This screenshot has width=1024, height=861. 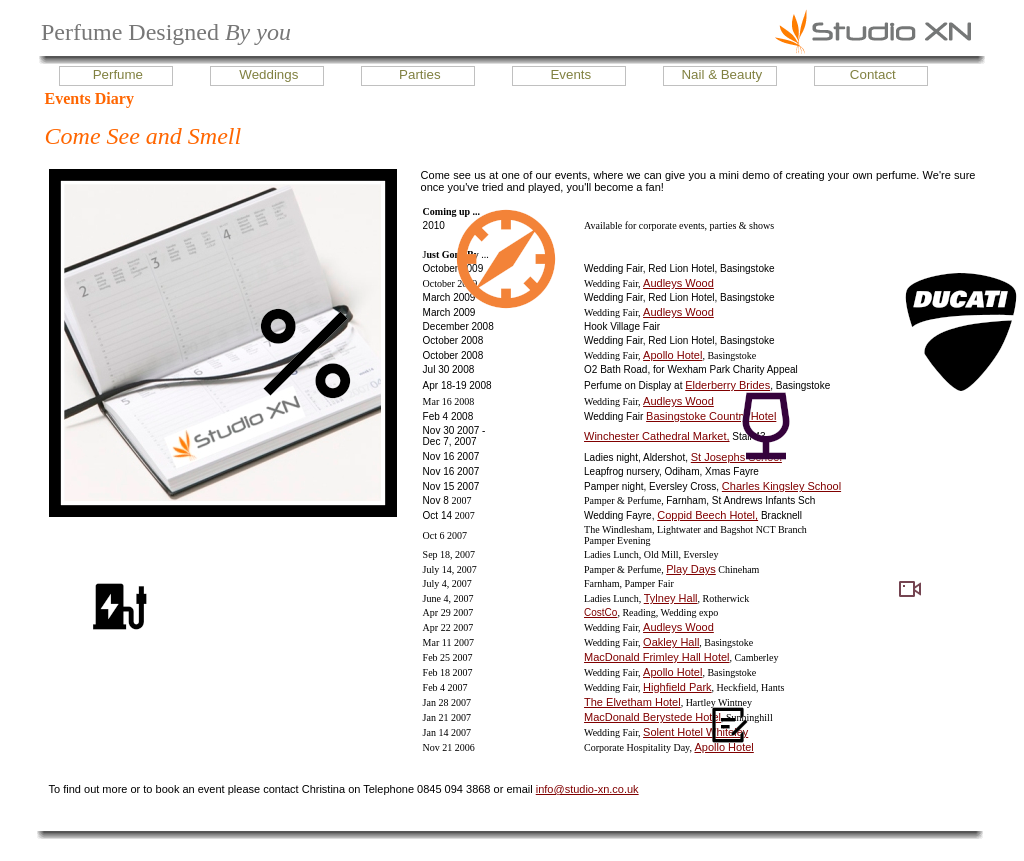 What do you see at coordinates (961, 332) in the screenshot?
I see `Ducati brand logo` at bounding box center [961, 332].